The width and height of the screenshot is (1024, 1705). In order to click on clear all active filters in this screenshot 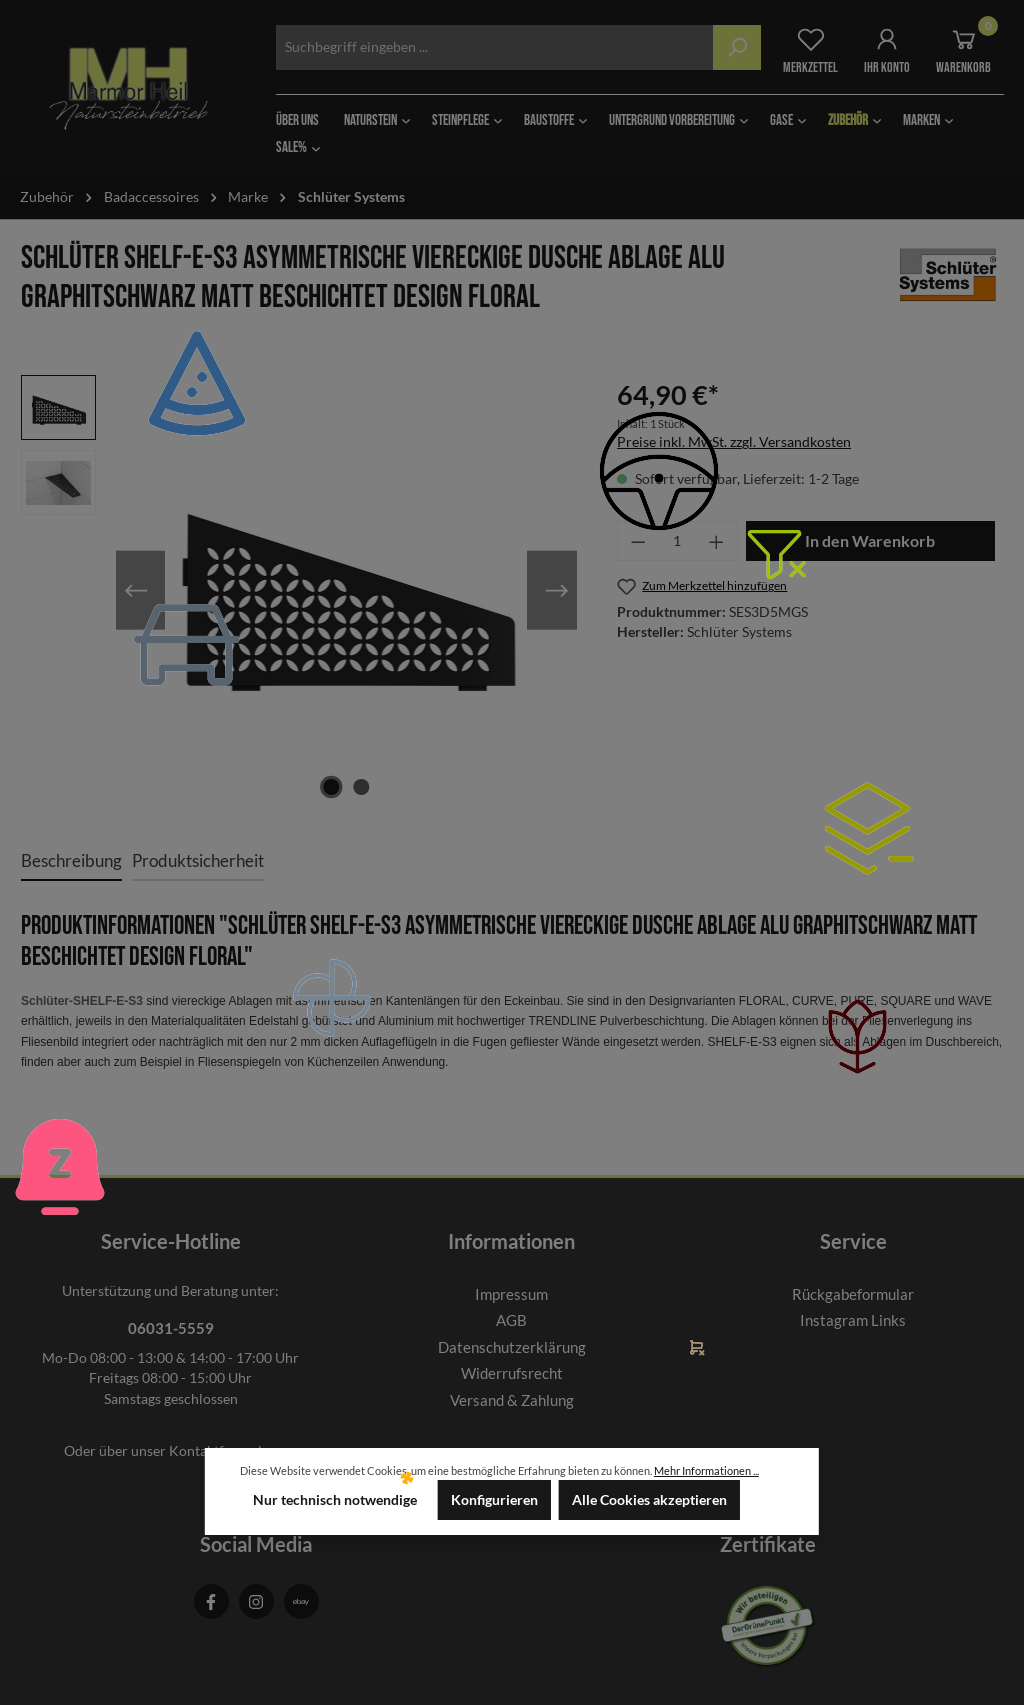, I will do `click(774, 552)`.